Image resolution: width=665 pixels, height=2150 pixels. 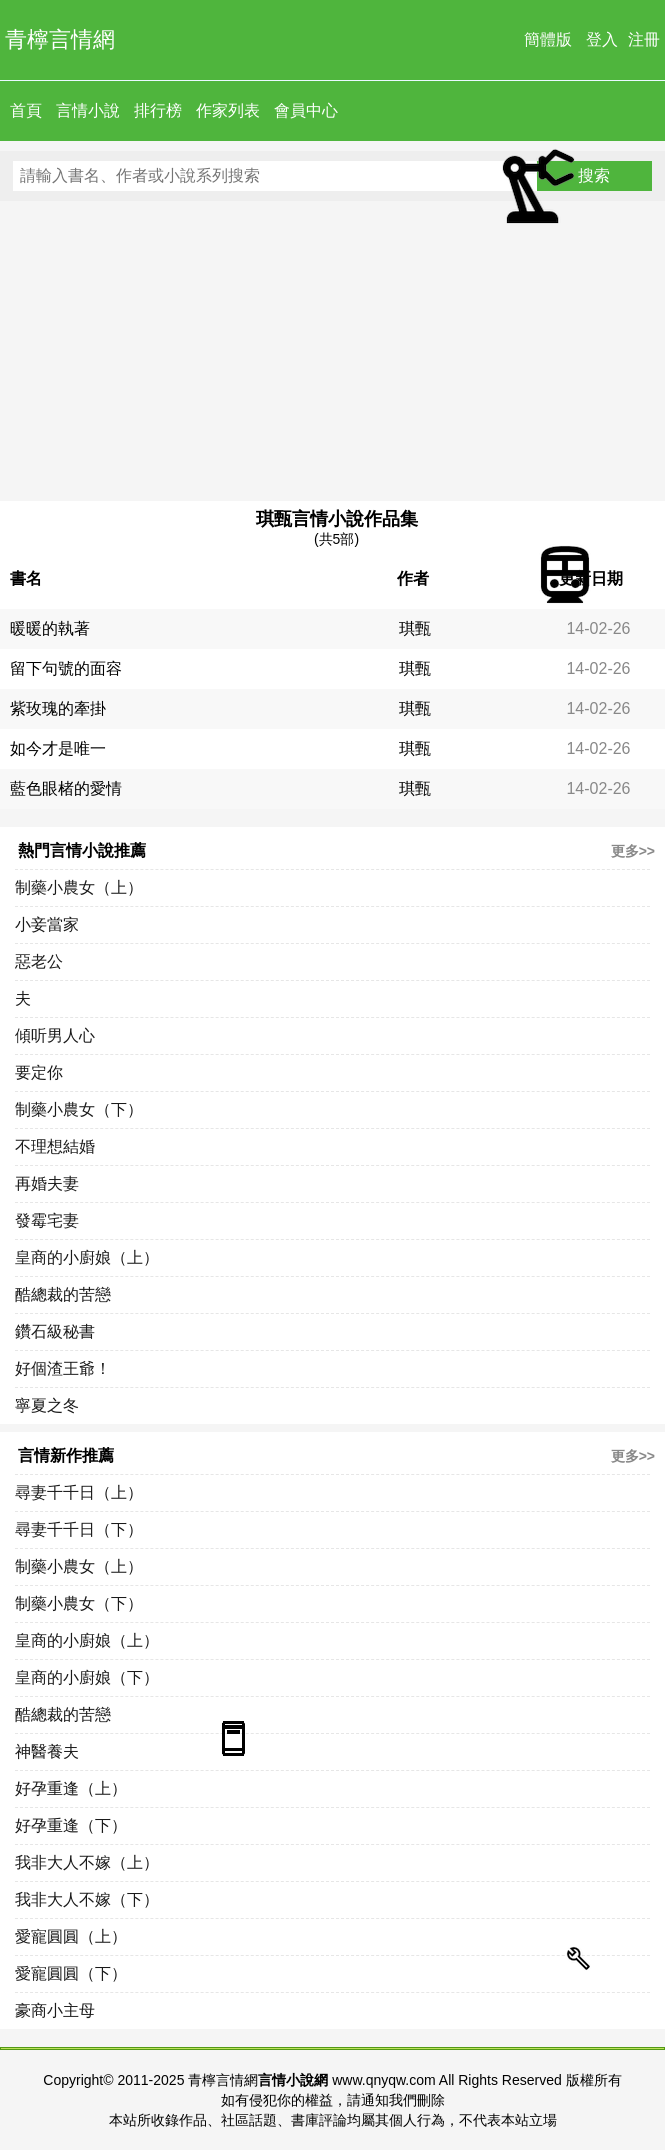 What do you see at coordinates (233, 1738) in the screenshot?
I see `view mobile ad placements` at bounding box center [233, 1738].